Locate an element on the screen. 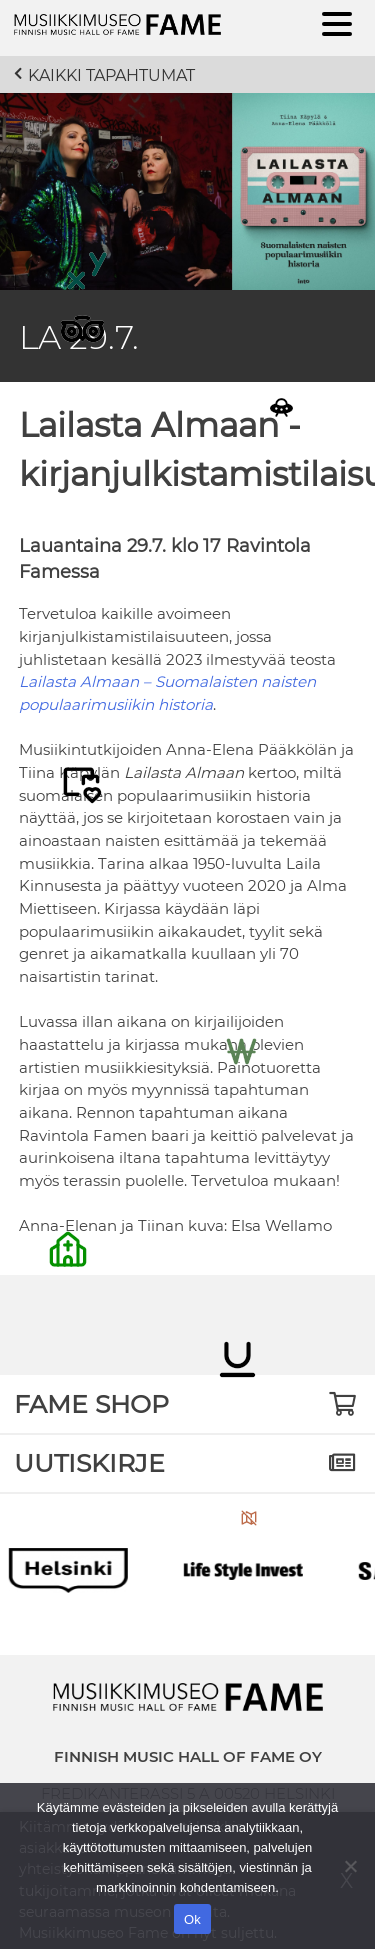 This screenshot has width=375, height=1949. view tripadvisor reviews and ratings is located at coordinates (82, 328).